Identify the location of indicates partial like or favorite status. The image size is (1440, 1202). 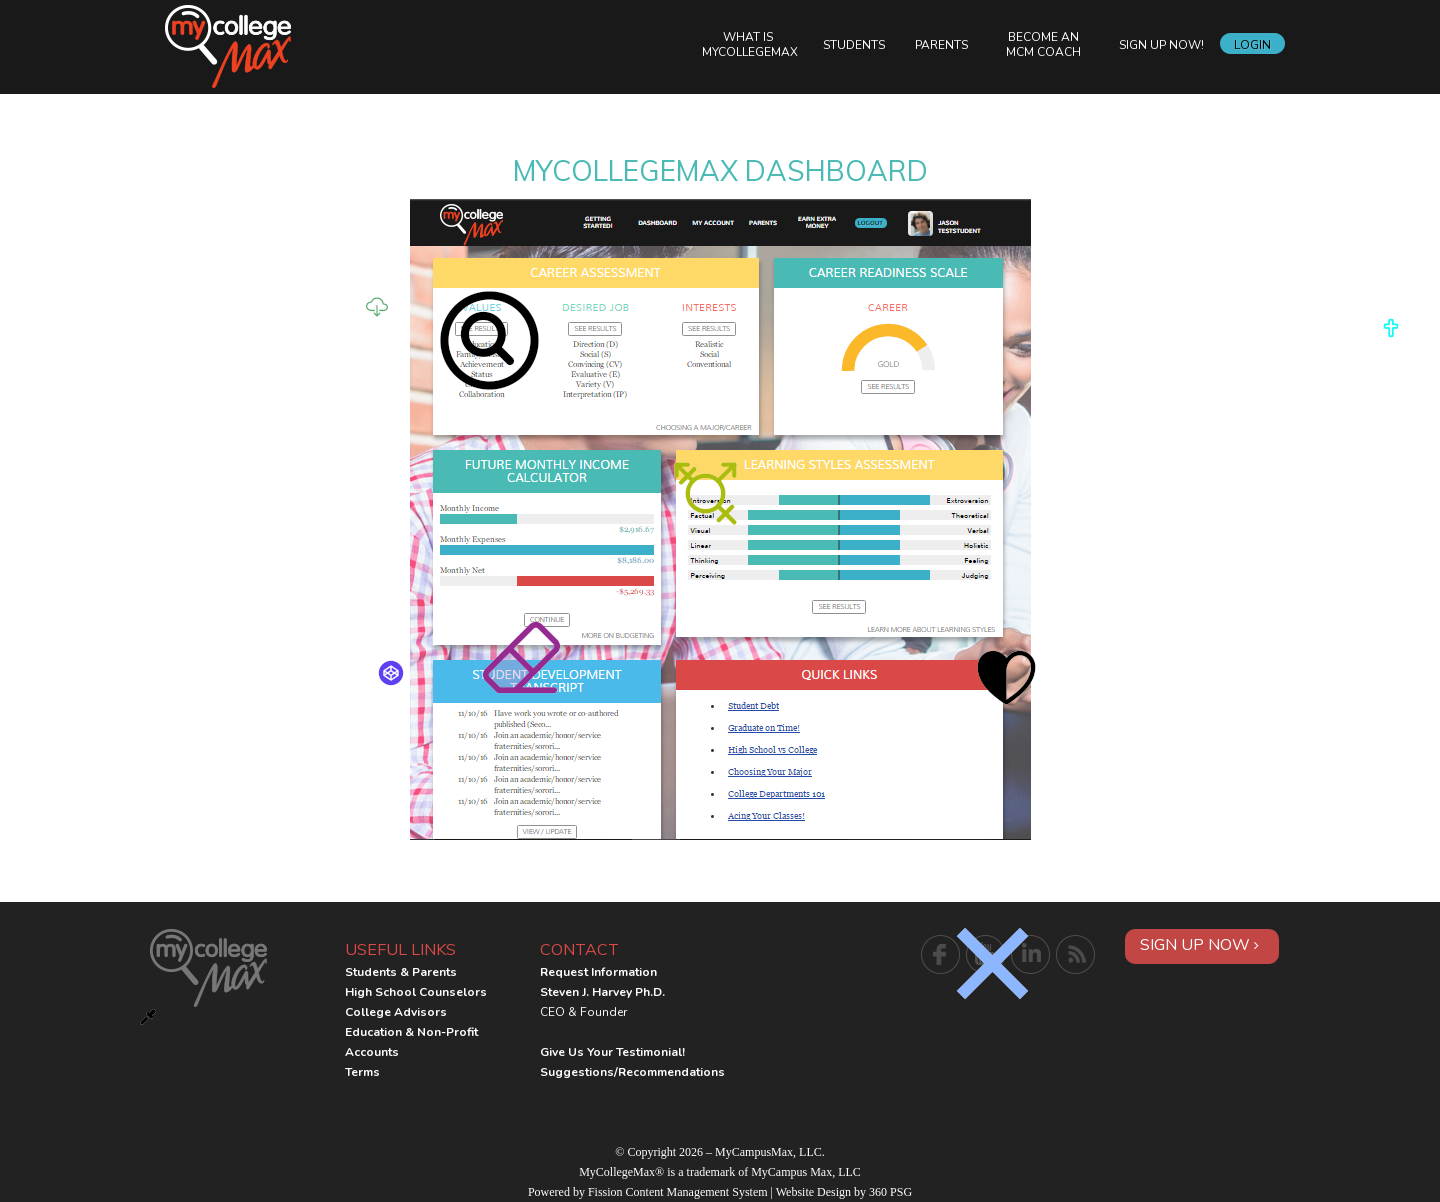
(1006, 677).